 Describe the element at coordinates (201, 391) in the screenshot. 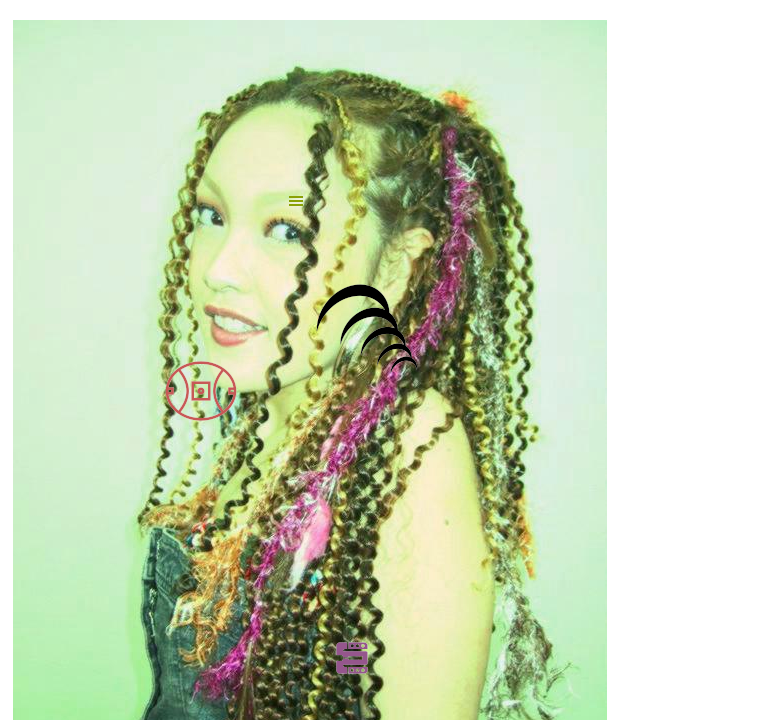

I see `view football/rugby field layout` at that location.